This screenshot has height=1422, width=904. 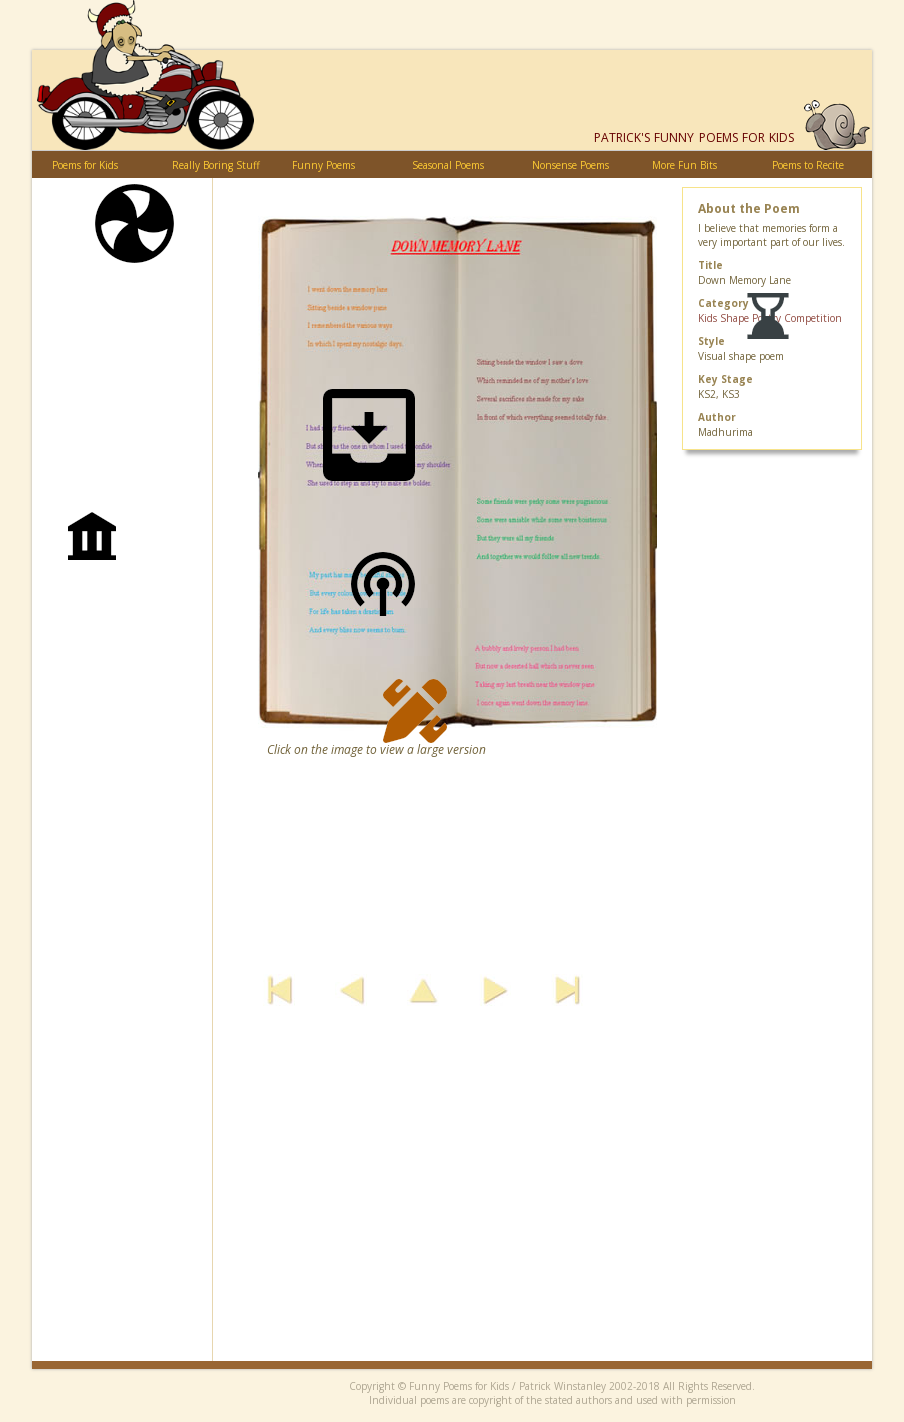 I want to click on download to inbox, so click(x=369, y=435).